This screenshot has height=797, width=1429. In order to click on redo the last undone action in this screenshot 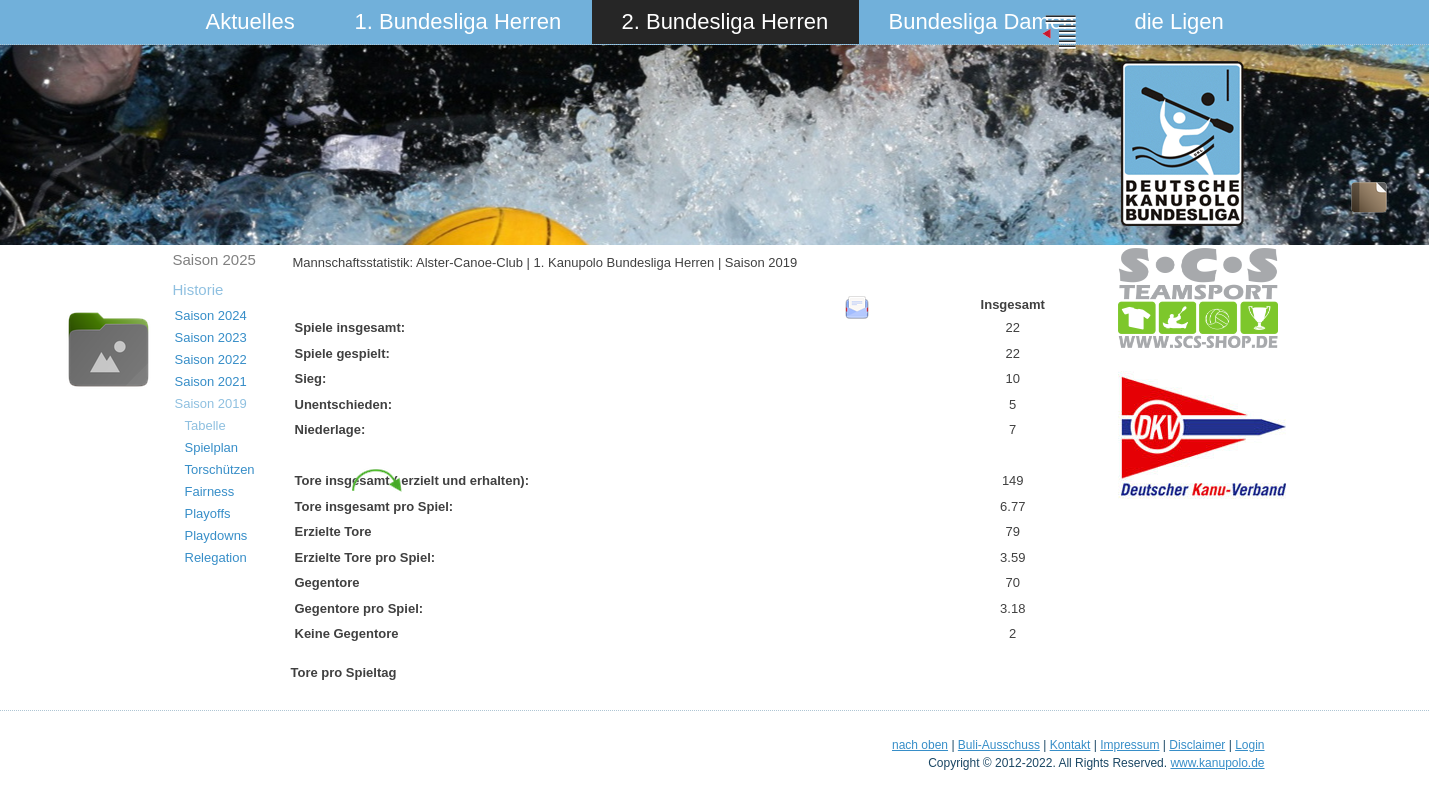, I will do `click(377, 480)`.